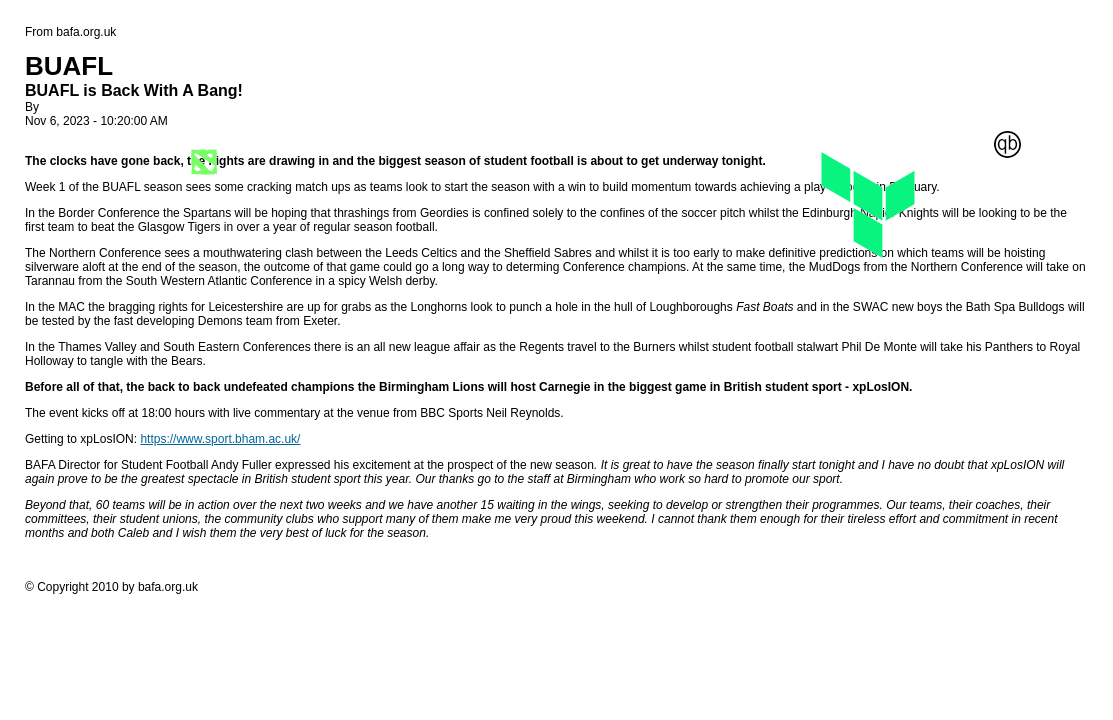  What do you see at coordinates (868, 205) in the screenshot?
I see `HashiCorp Terraform branding or logo` at bounding box center [868, 205].